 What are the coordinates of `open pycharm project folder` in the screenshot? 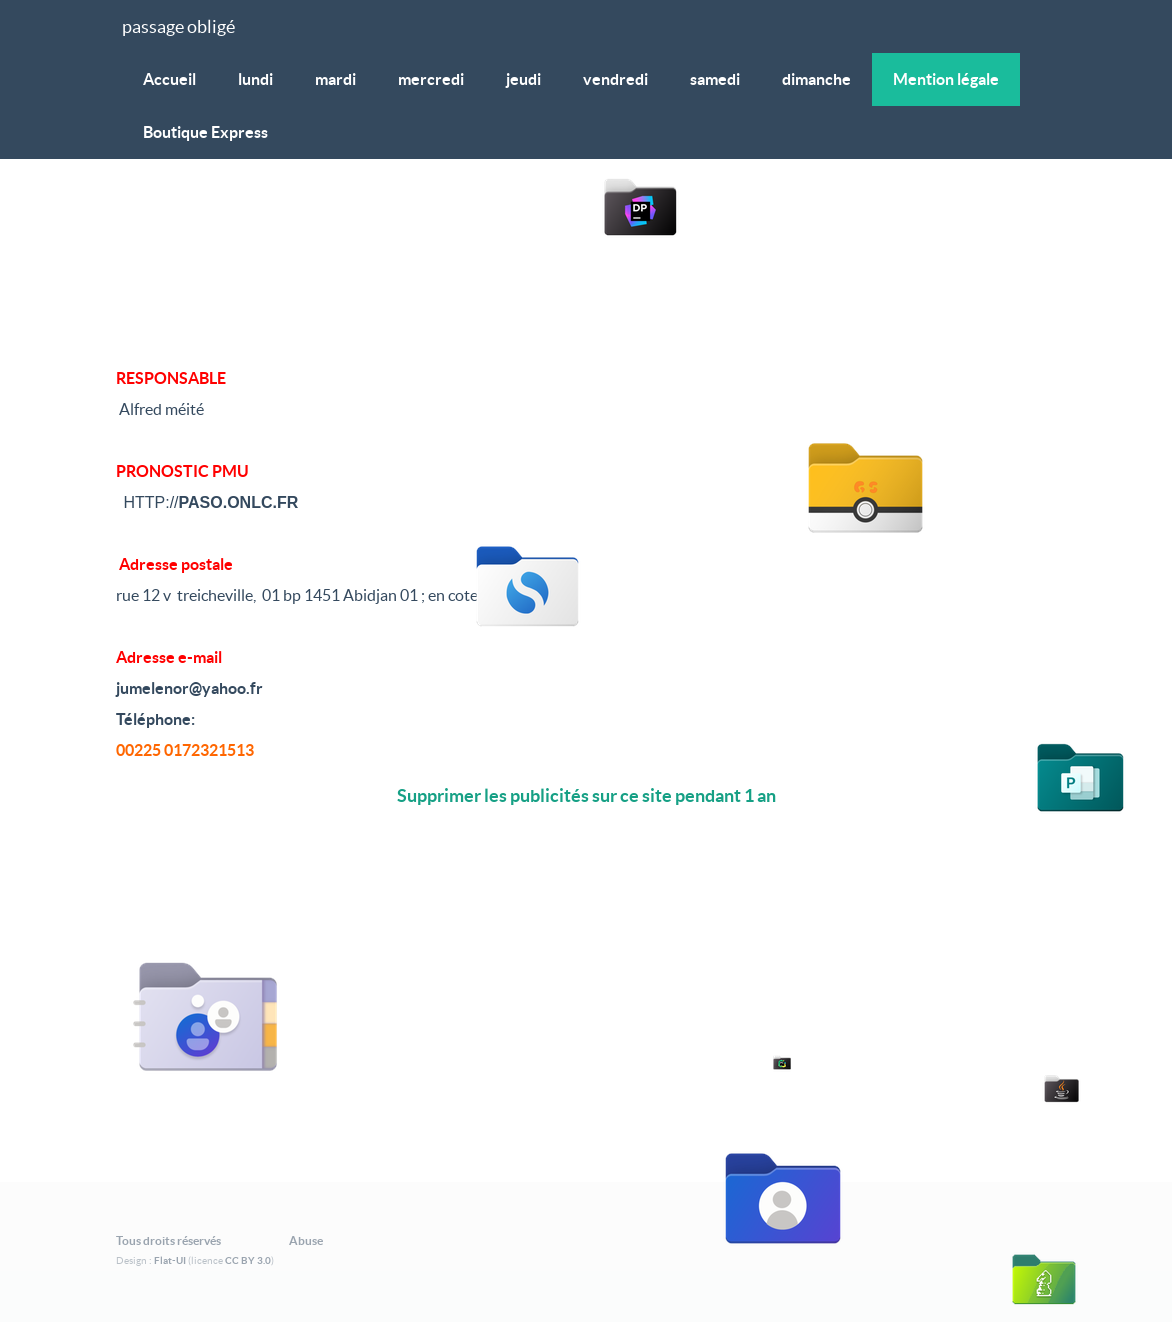 It's located at (782, 1063).